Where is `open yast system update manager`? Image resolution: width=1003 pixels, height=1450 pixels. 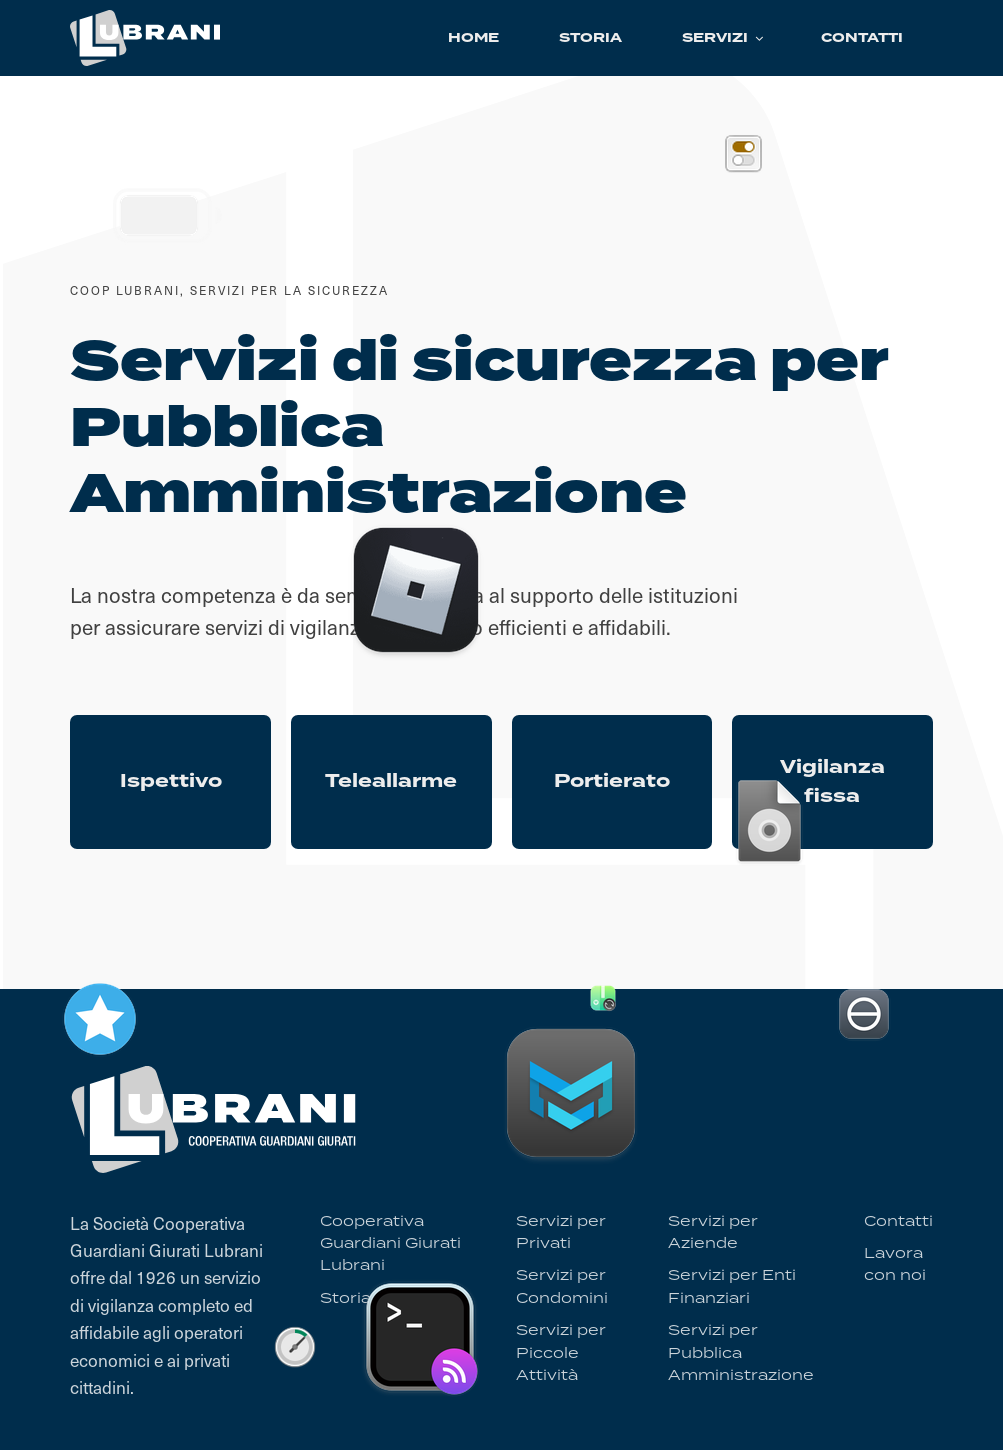
open yast system update manager is located at coordinates (603, 998).